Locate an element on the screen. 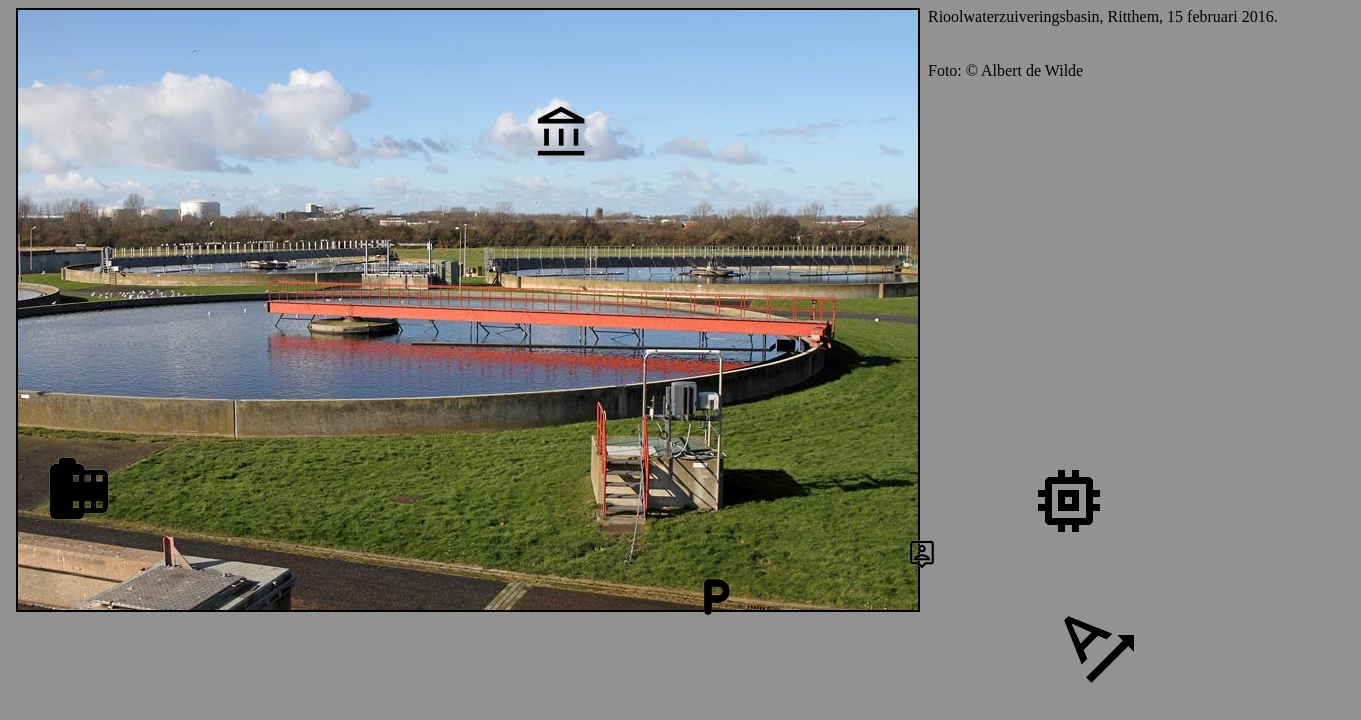  access photos from camera roll is located at coordinates (79, 490).